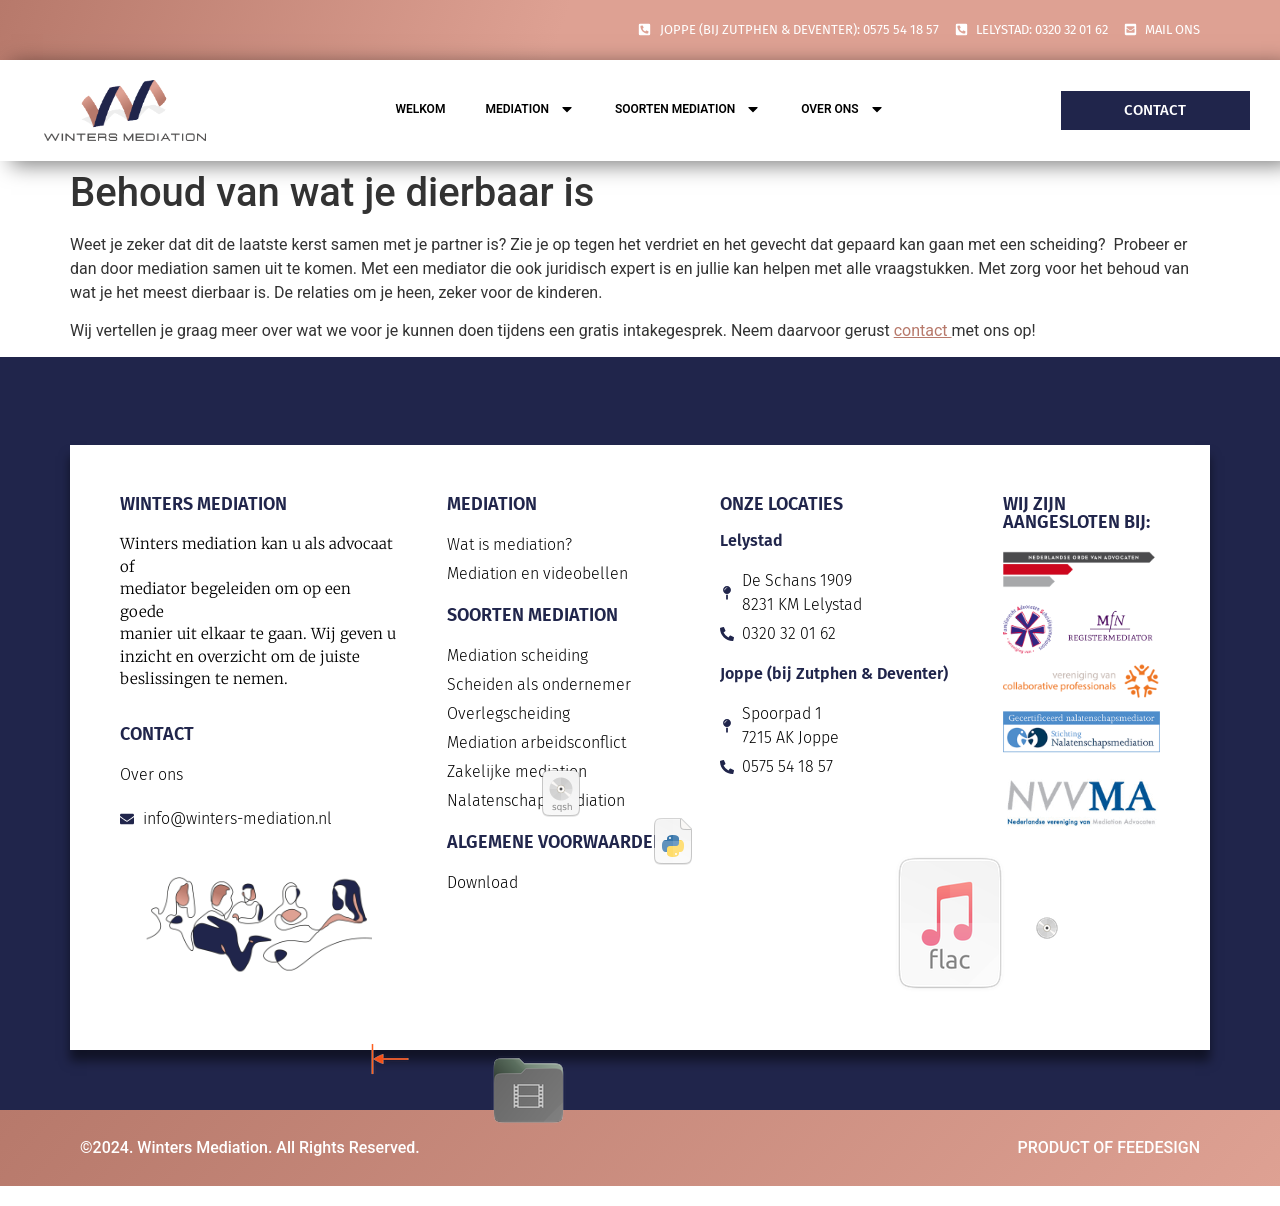 Image resolution: width=1280 pixels, height=1206 pixels. I want to click on open your videos folder, so click(528, 1090).